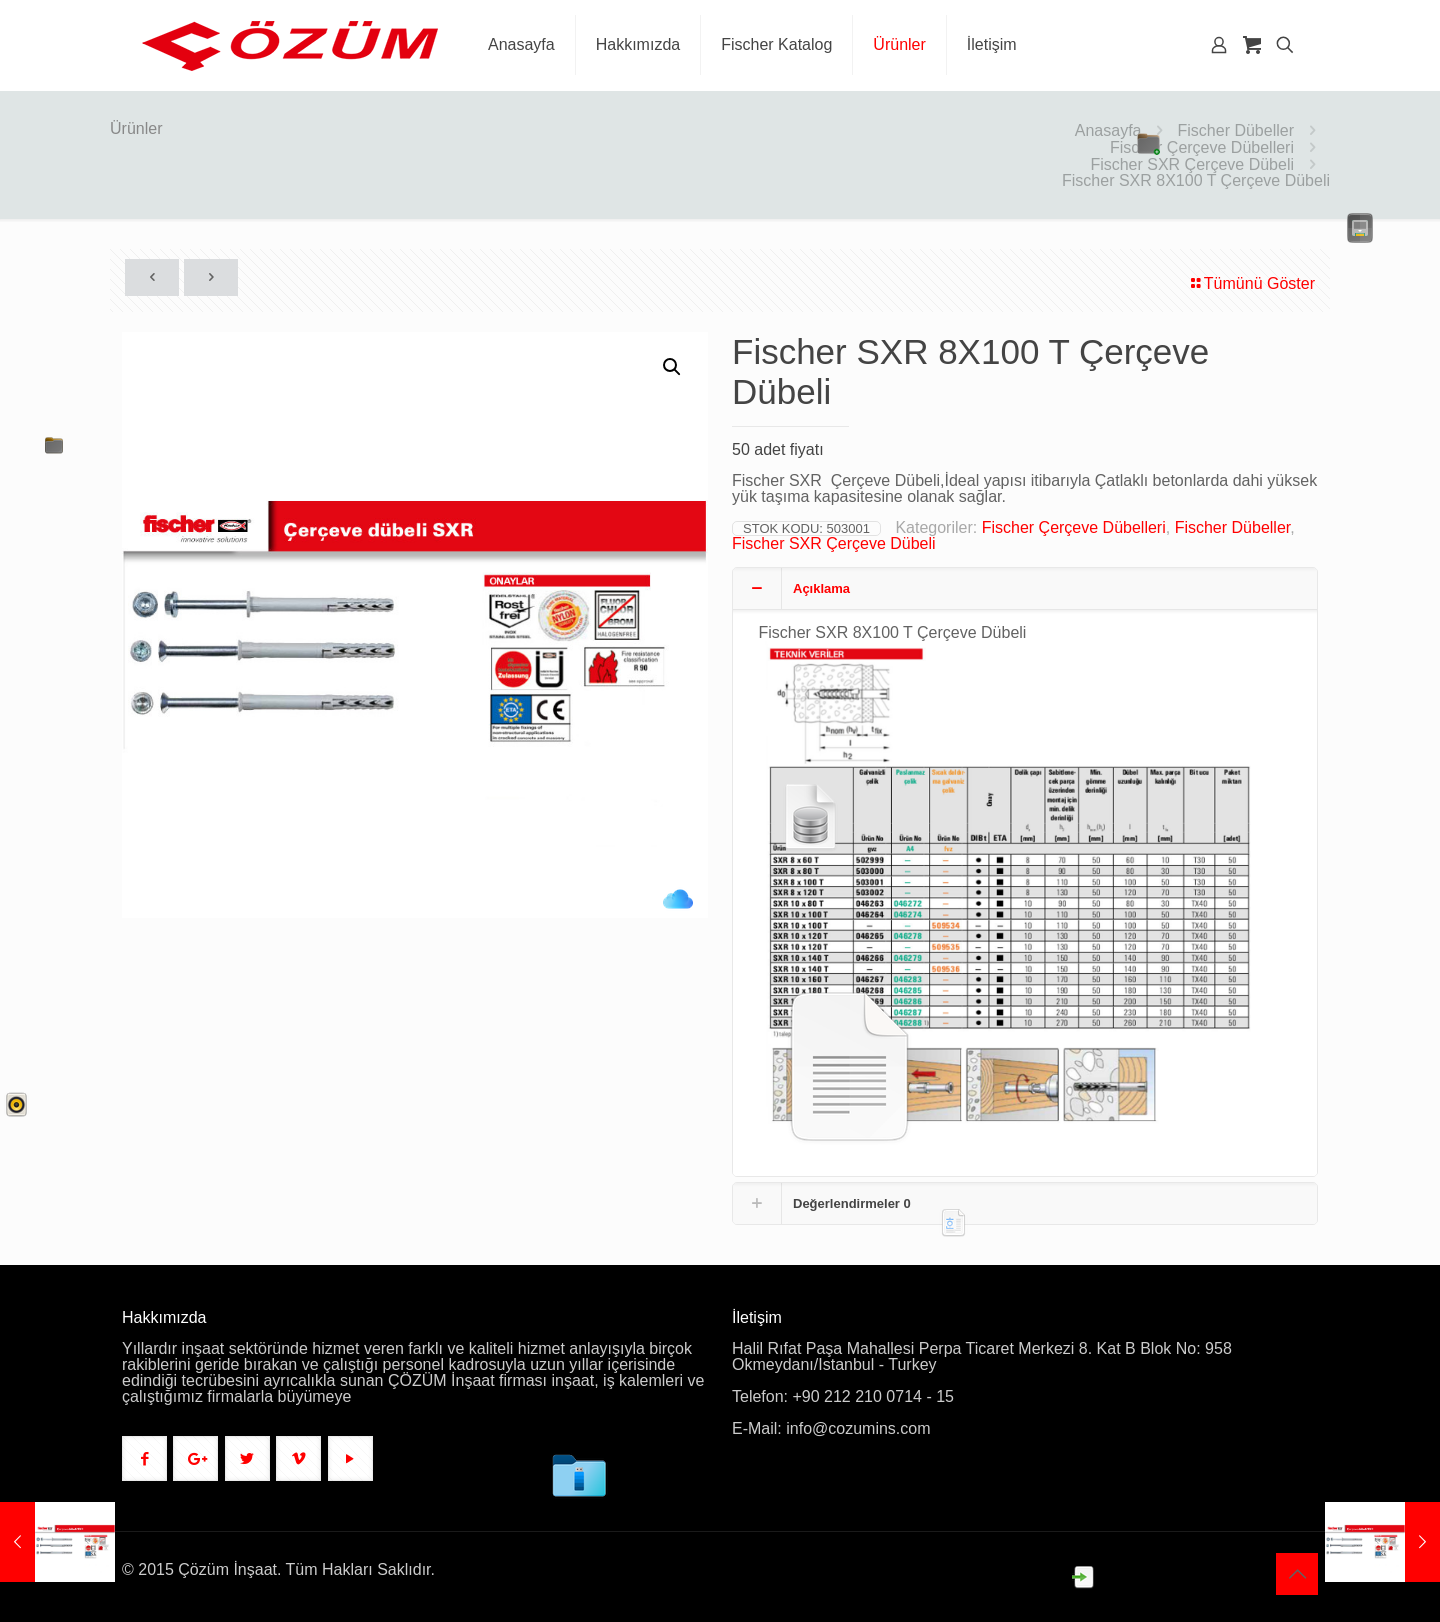 The image size is (1440, 1622). I want to click on create a new folder, so click(1148, 143).